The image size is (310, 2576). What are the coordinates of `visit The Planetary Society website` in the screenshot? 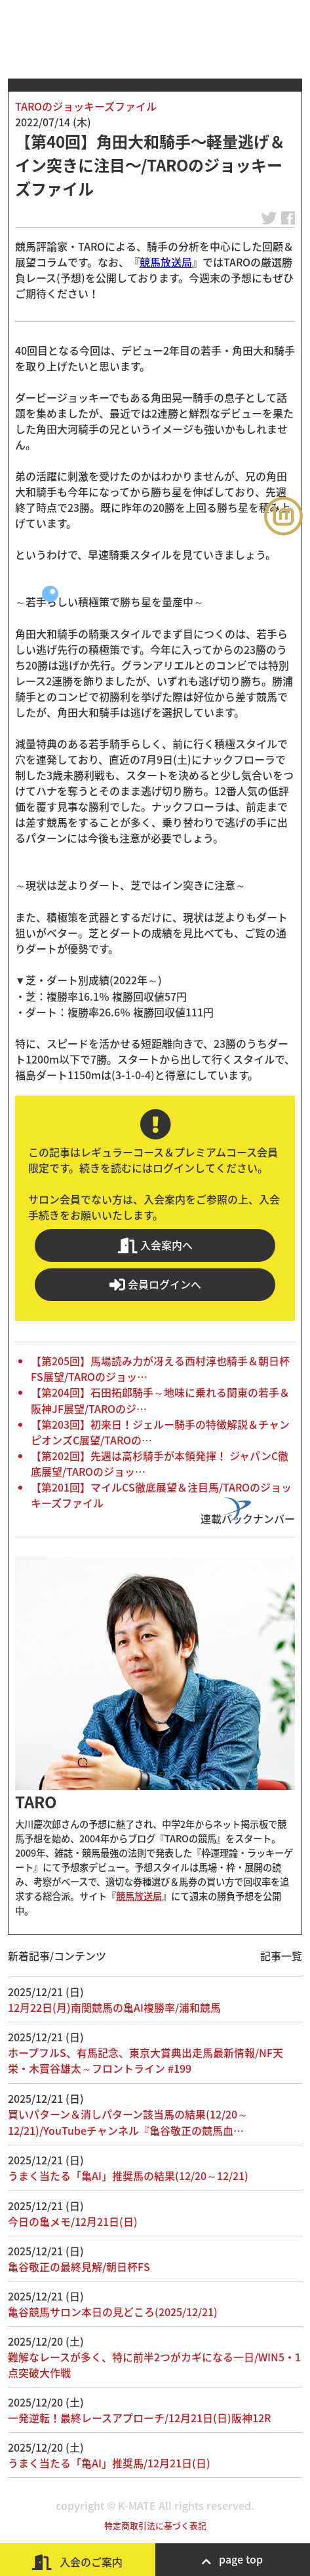 It's located at (237, 1509).